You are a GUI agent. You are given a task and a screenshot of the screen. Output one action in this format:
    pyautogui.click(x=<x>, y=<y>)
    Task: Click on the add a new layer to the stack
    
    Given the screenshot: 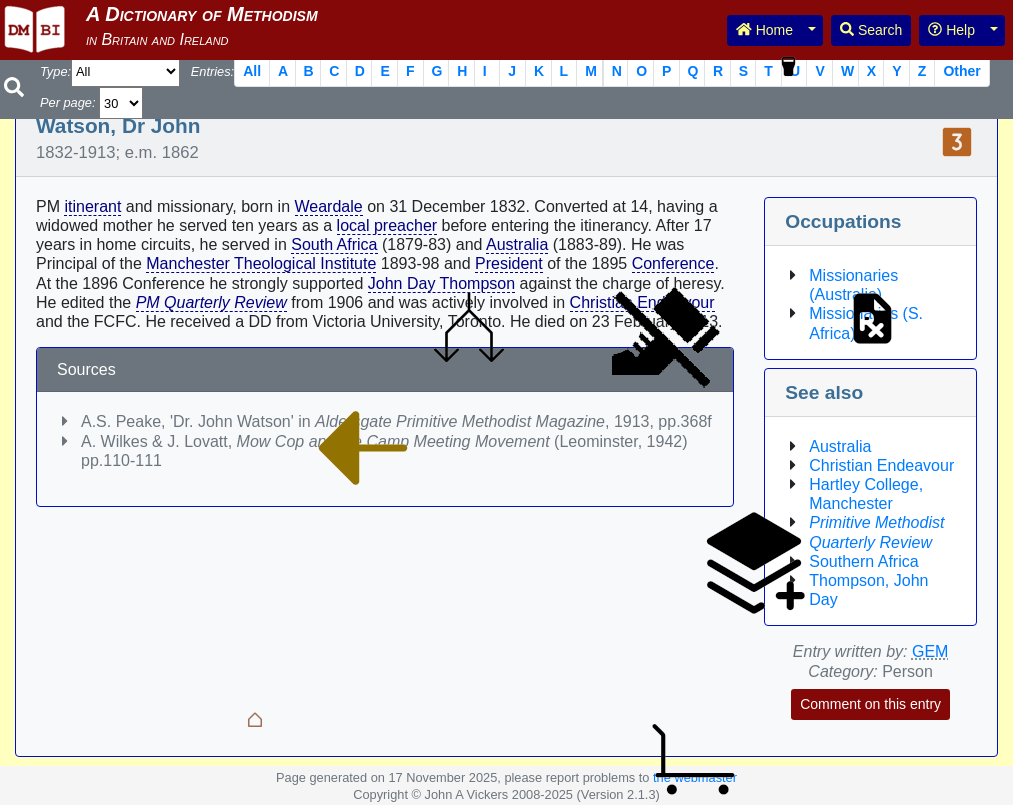 What is the action you would take?
    pyautogui.click(x=754, y=563)
    